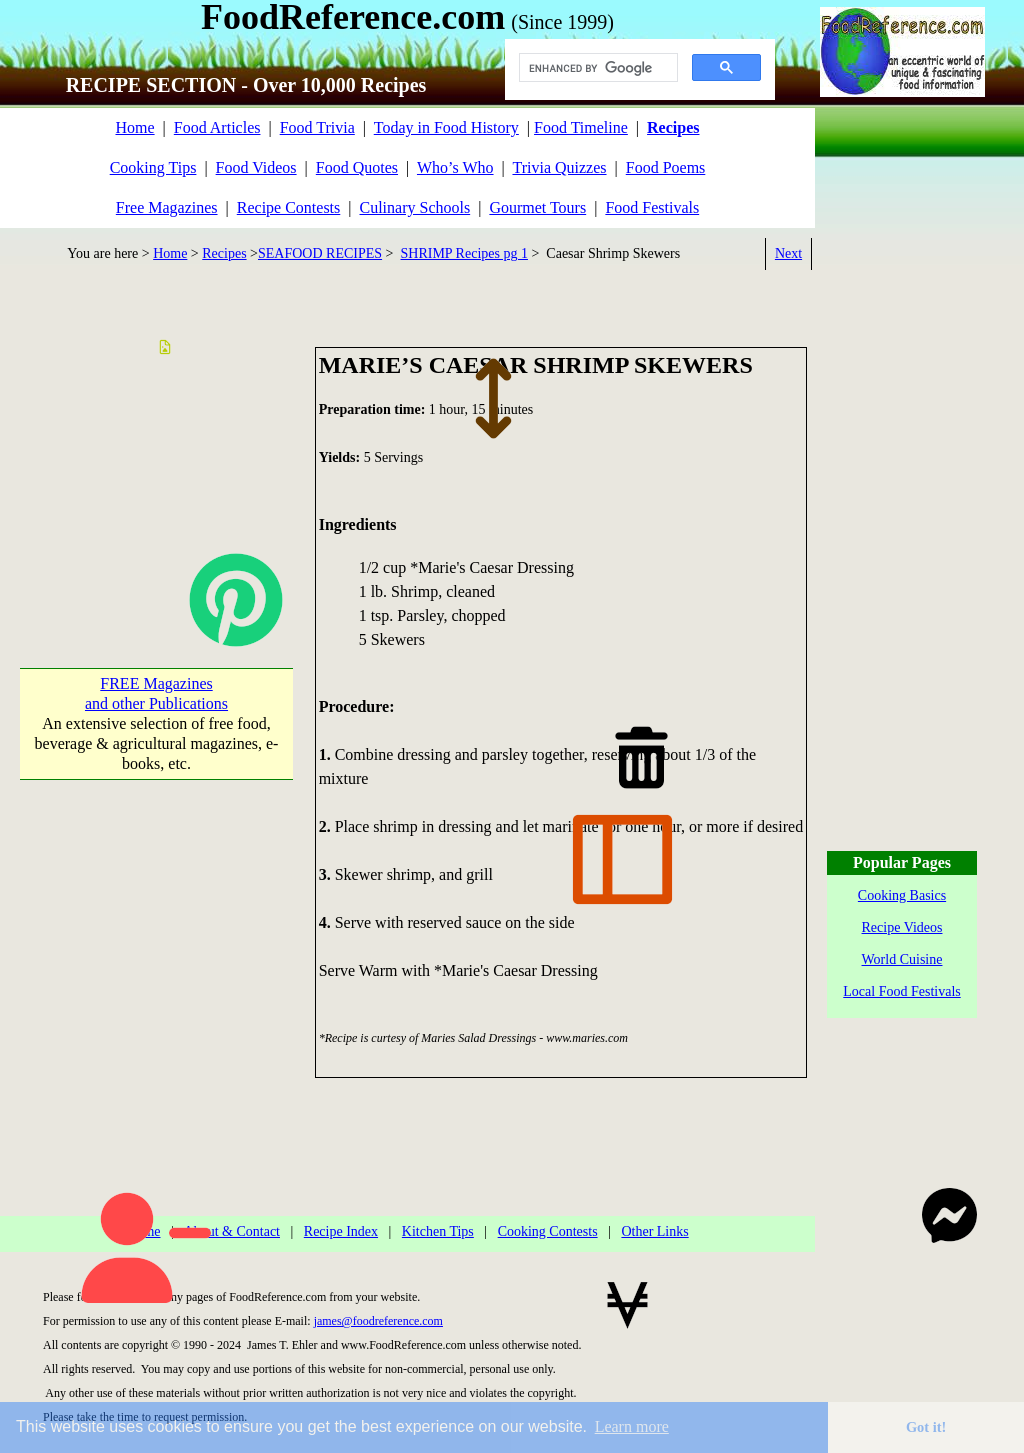 The width and height of the screenshot is (1024, 1453). I want to click on open Facebook Messenger, so click(949, 1215).